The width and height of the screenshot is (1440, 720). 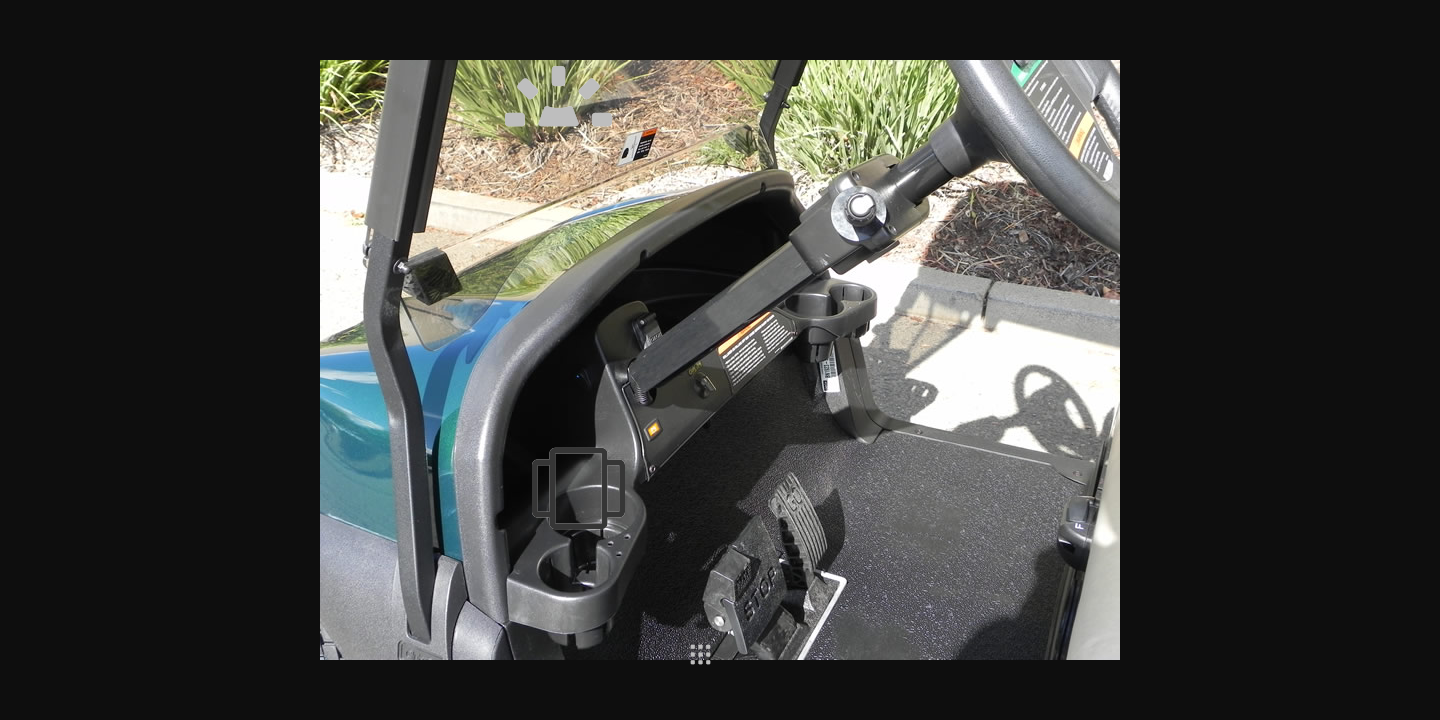 What do you see at coordinates (700, 654) in the screenshot?
I see `switch to grid view layout` at bounding box center [700, 654].